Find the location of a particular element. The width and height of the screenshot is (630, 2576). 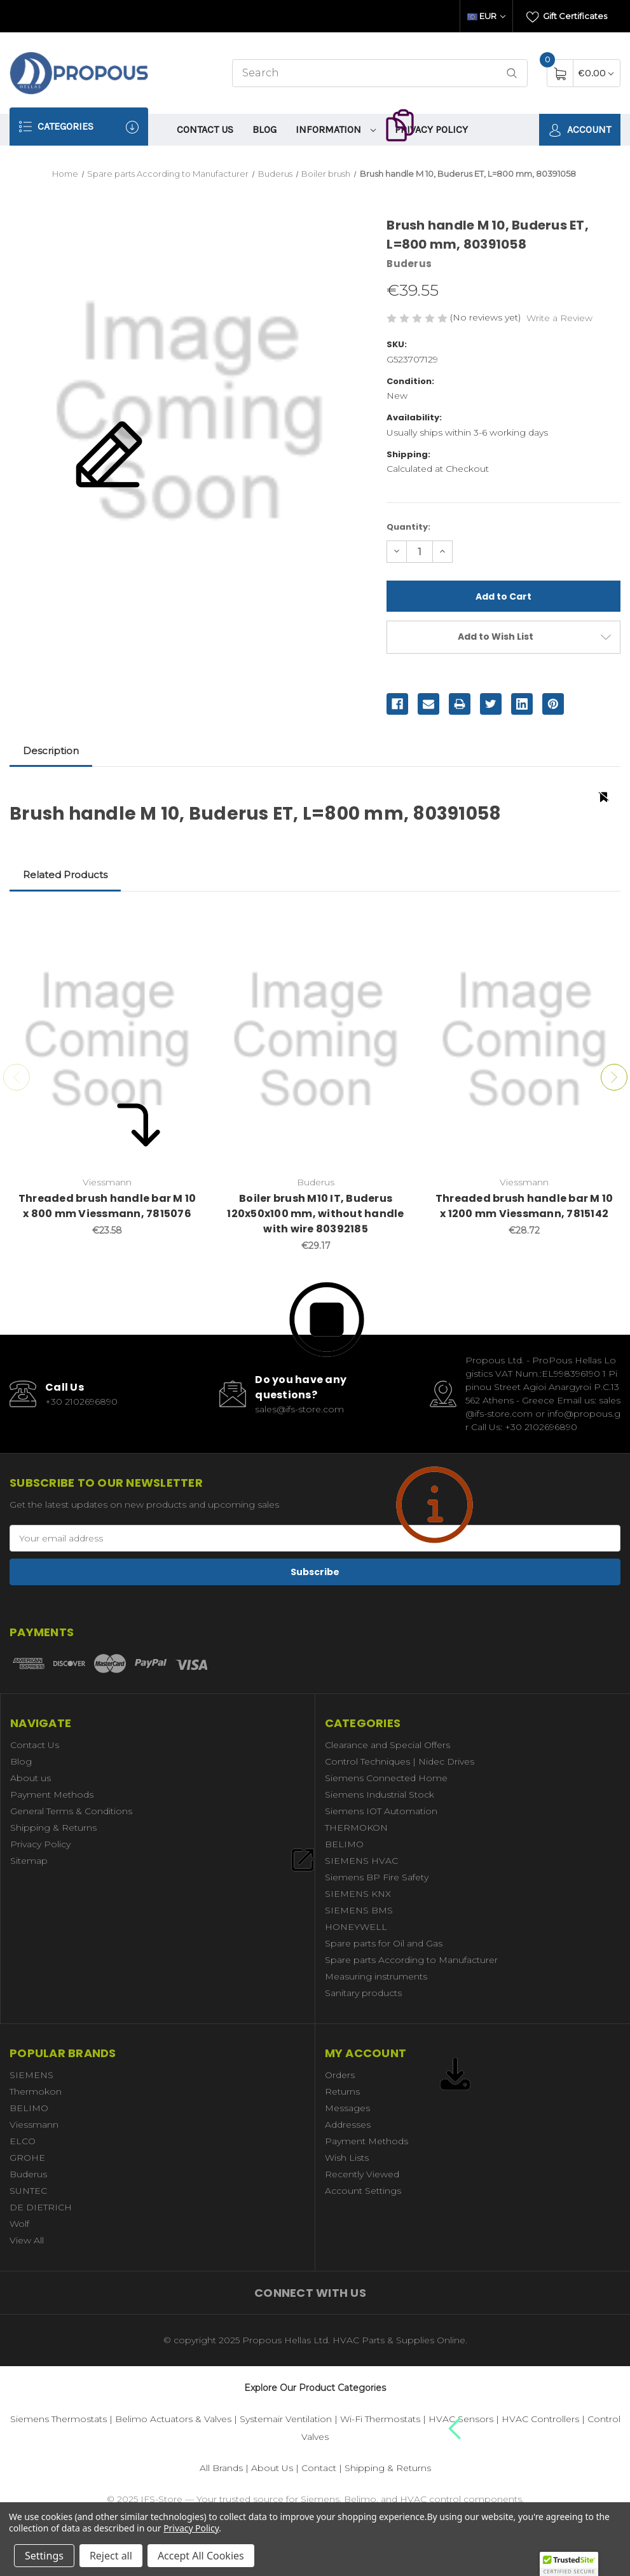

navigate right then down is located at coordinates (139, 1125).